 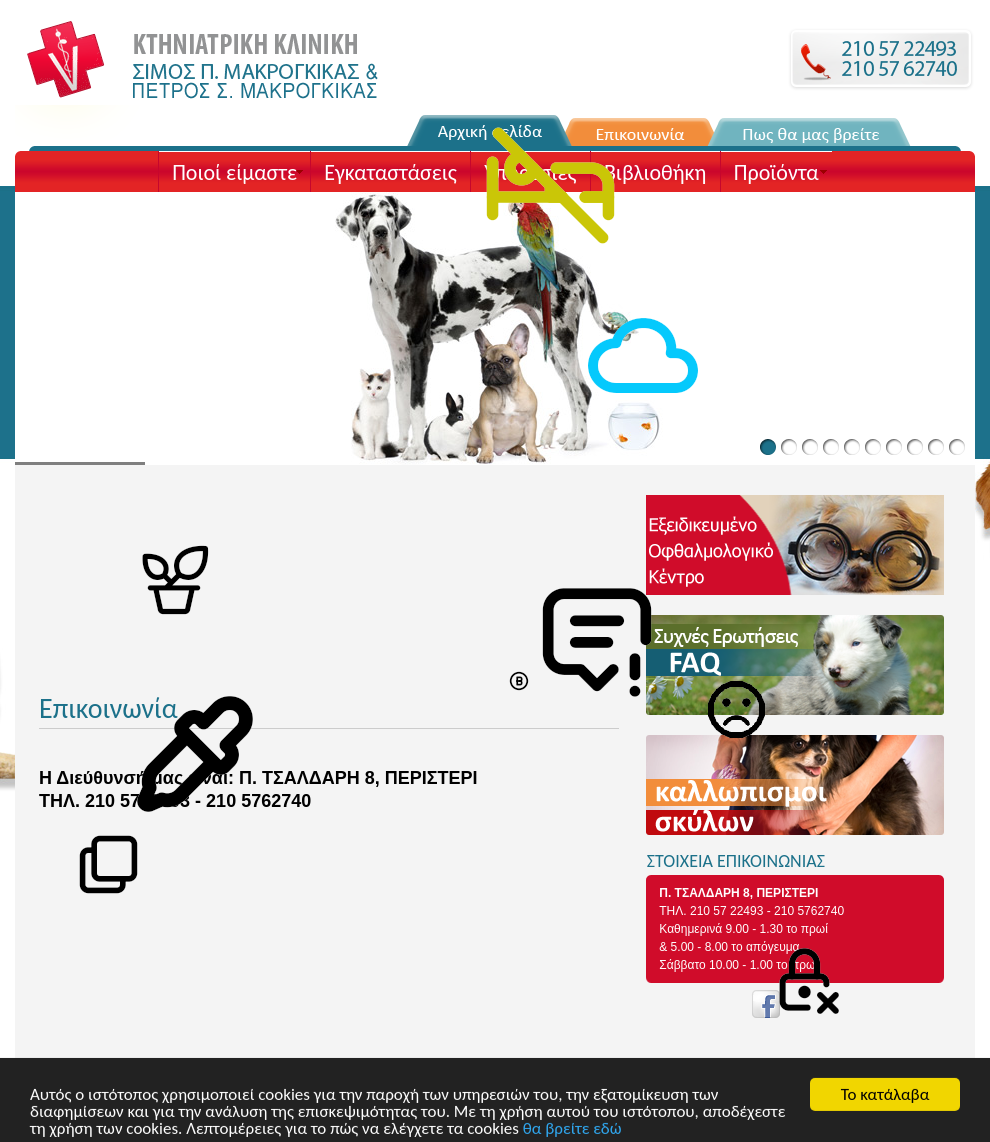 I want to click on message with urgent or important alert, so click(x=597, y=637).